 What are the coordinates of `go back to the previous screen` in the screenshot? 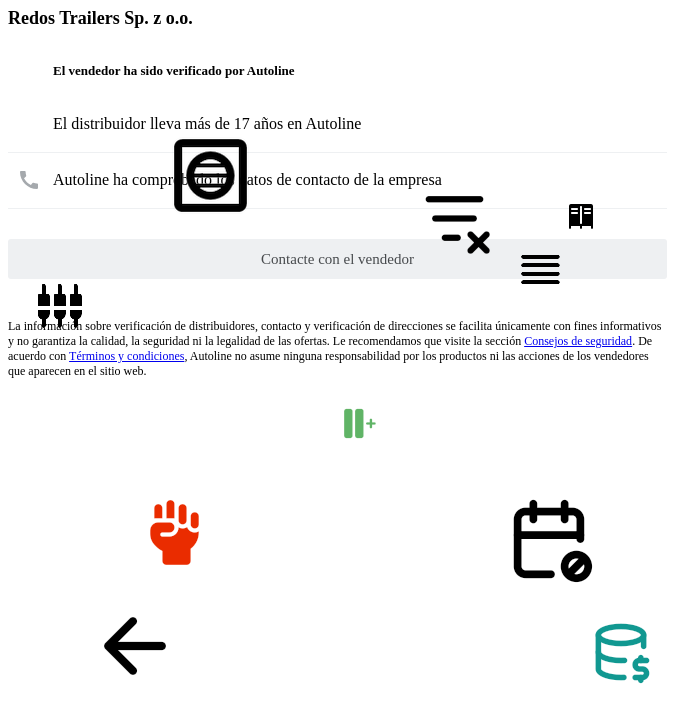 It's located at (135, 646).